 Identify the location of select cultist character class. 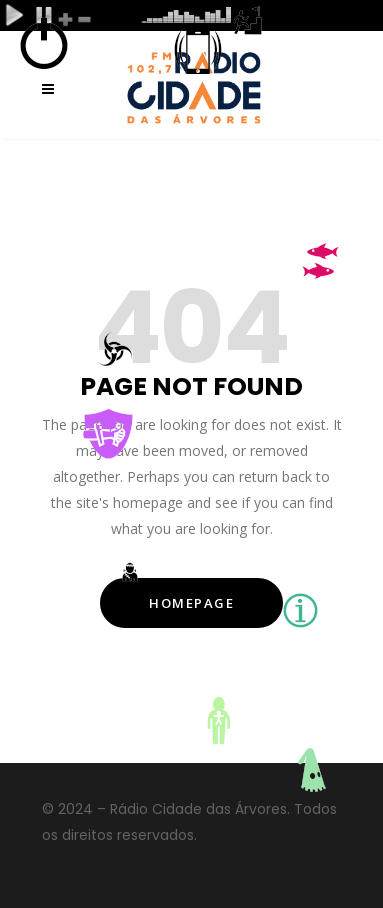
(312, 770).